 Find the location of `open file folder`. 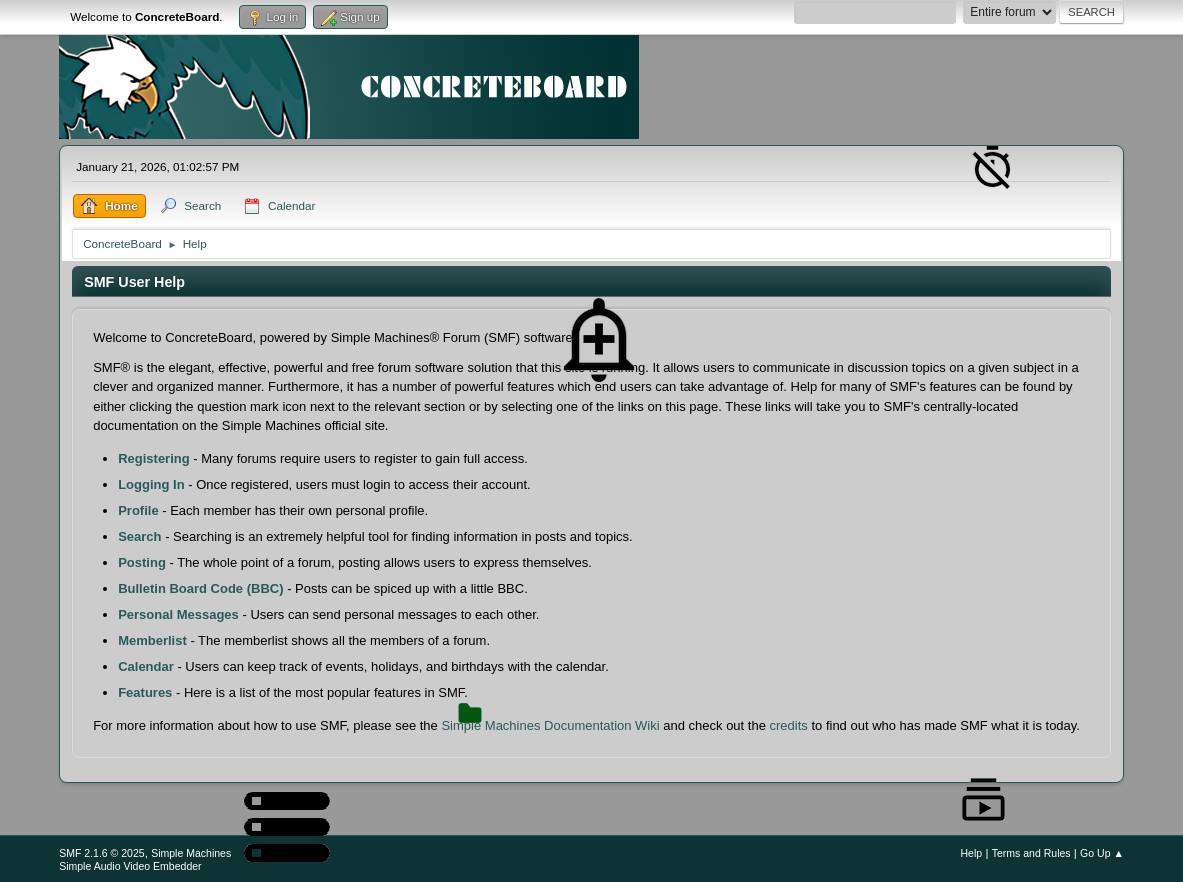

open file folder is located at coordinates (470, 713).